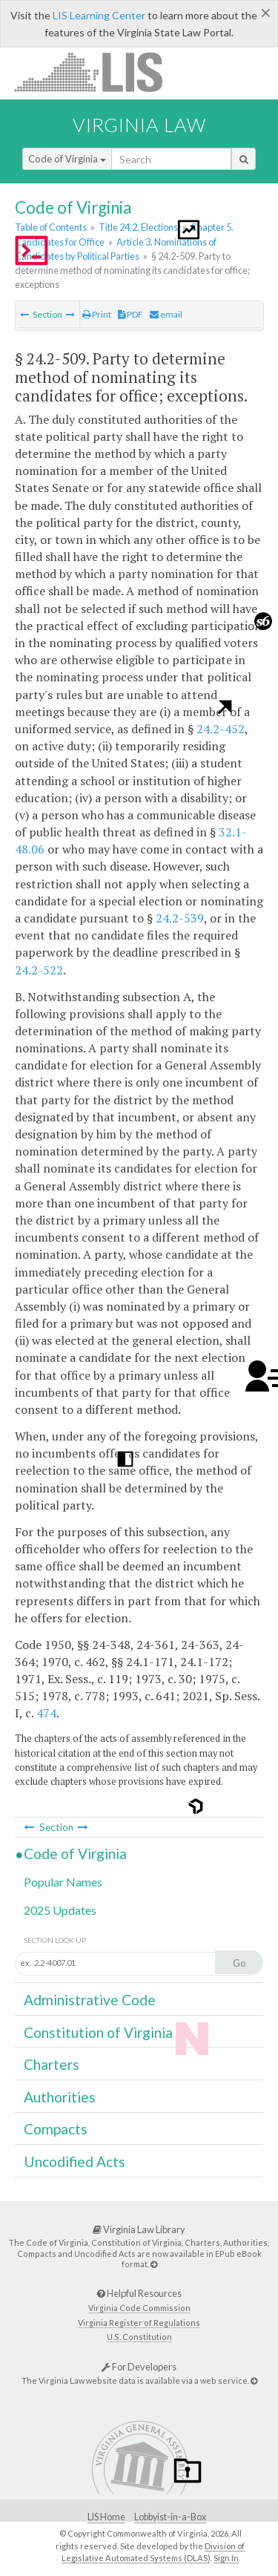  What do you see at coordinates (188, 2471) in the screenshot?
I see `access a password-protected folder` at bounding box center [188, 2471].